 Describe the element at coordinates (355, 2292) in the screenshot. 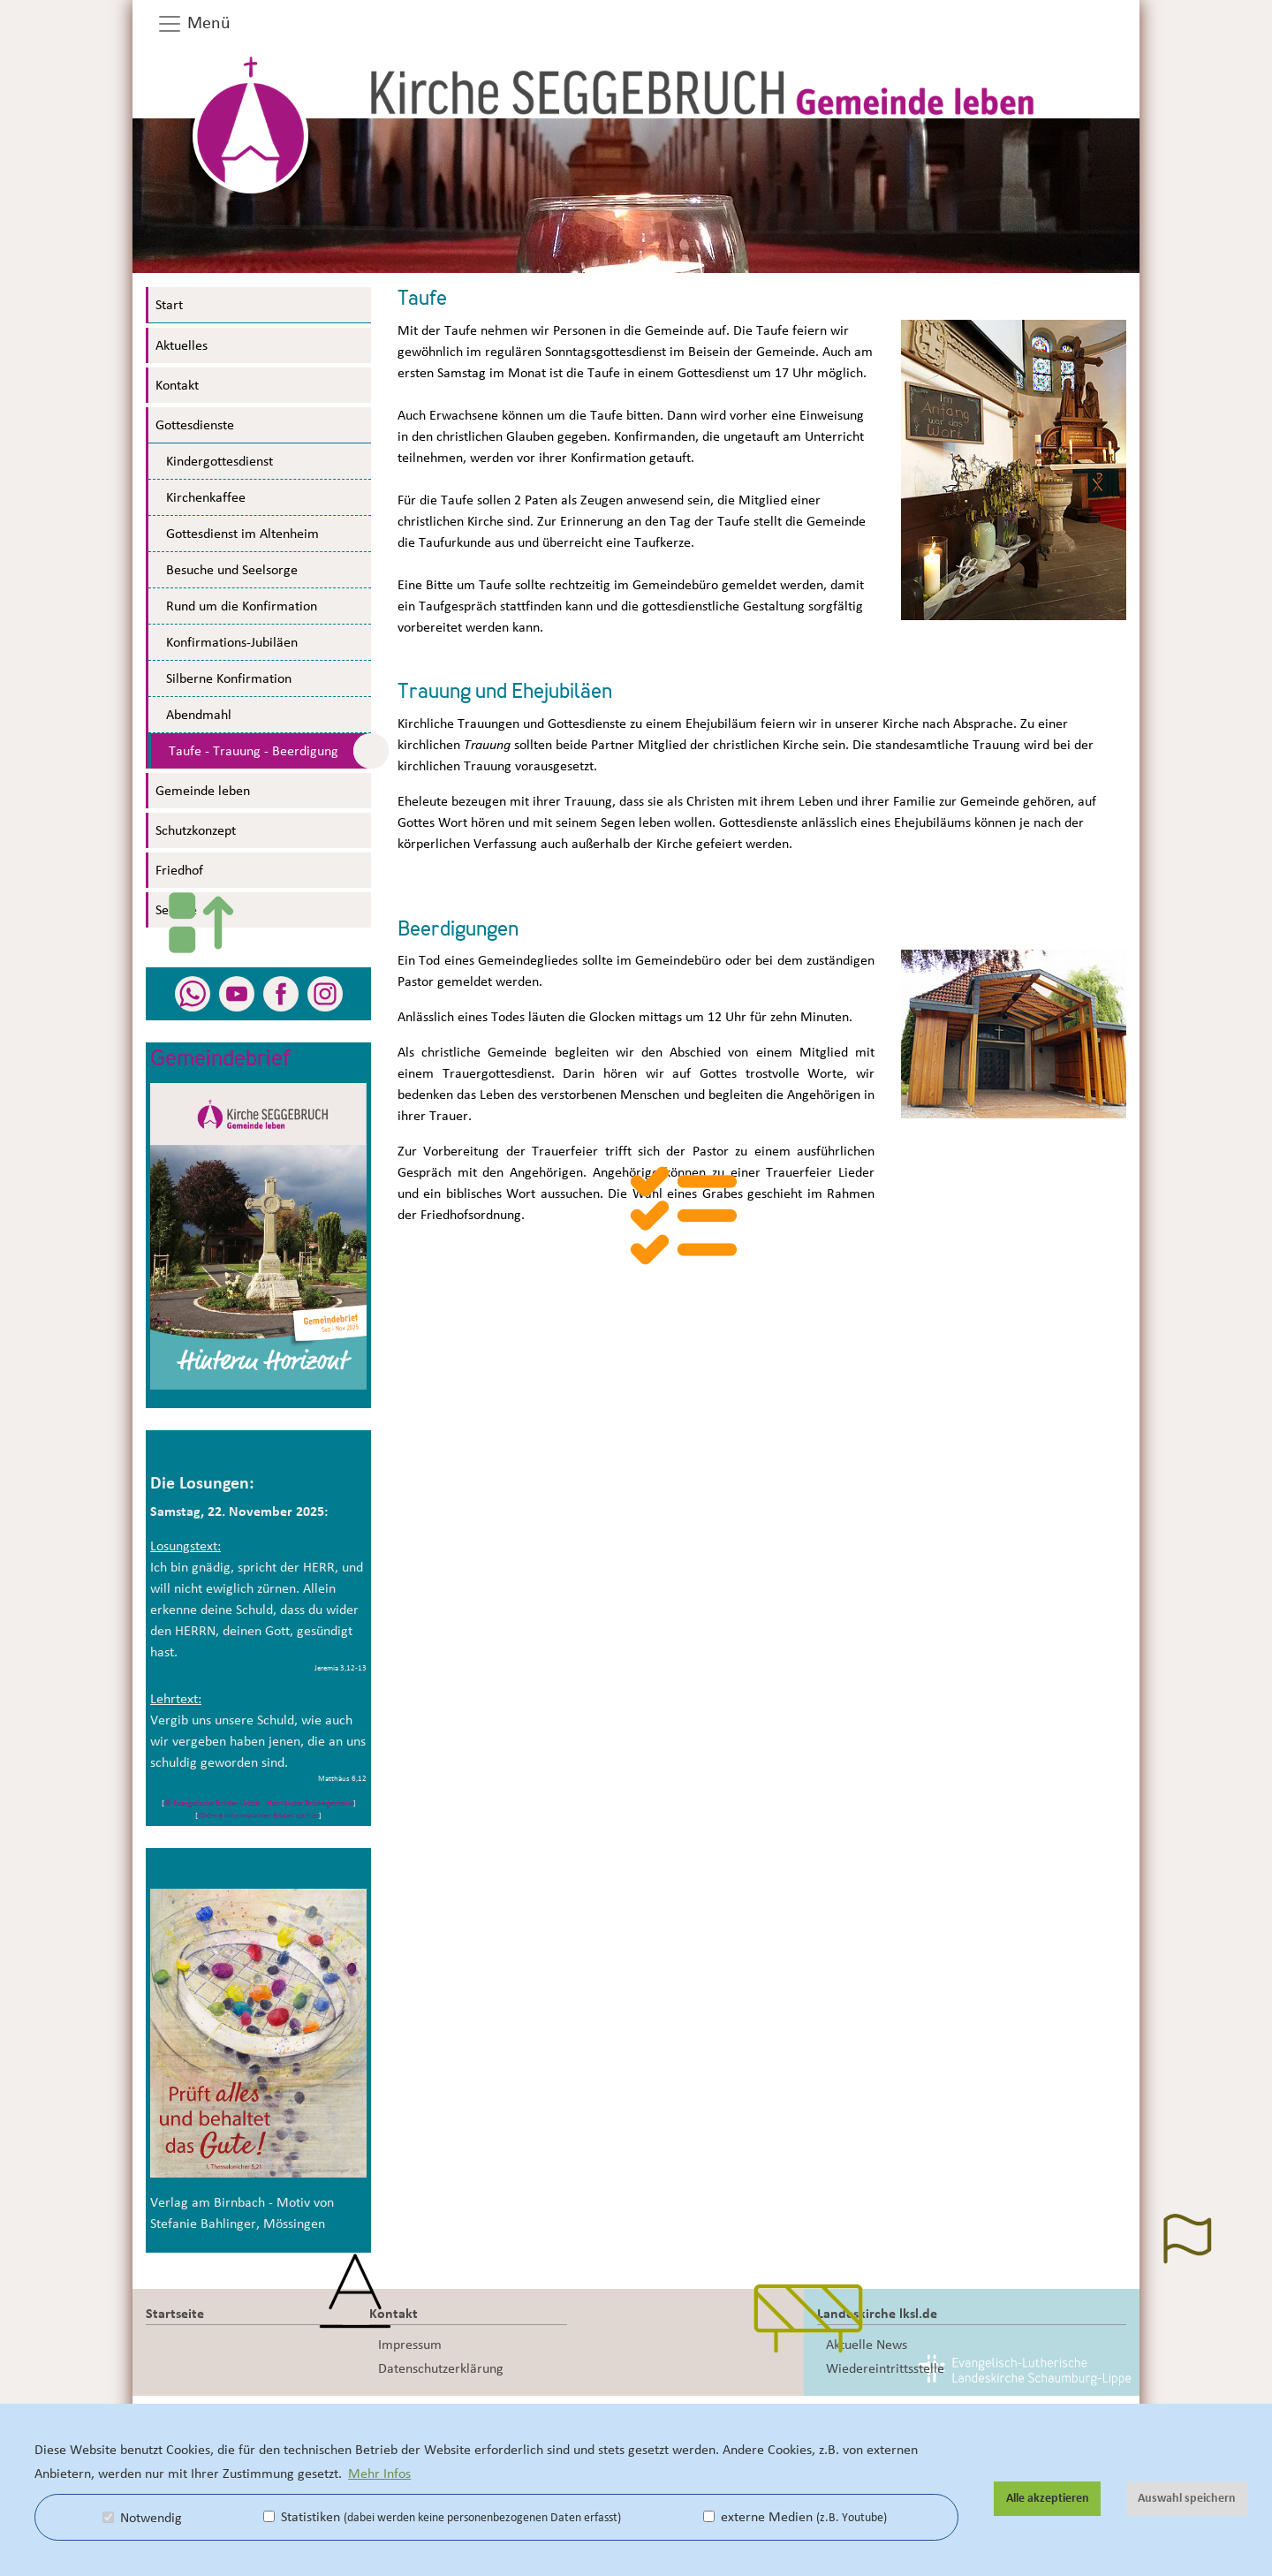

I see `apply underline formatting to text` at that location.